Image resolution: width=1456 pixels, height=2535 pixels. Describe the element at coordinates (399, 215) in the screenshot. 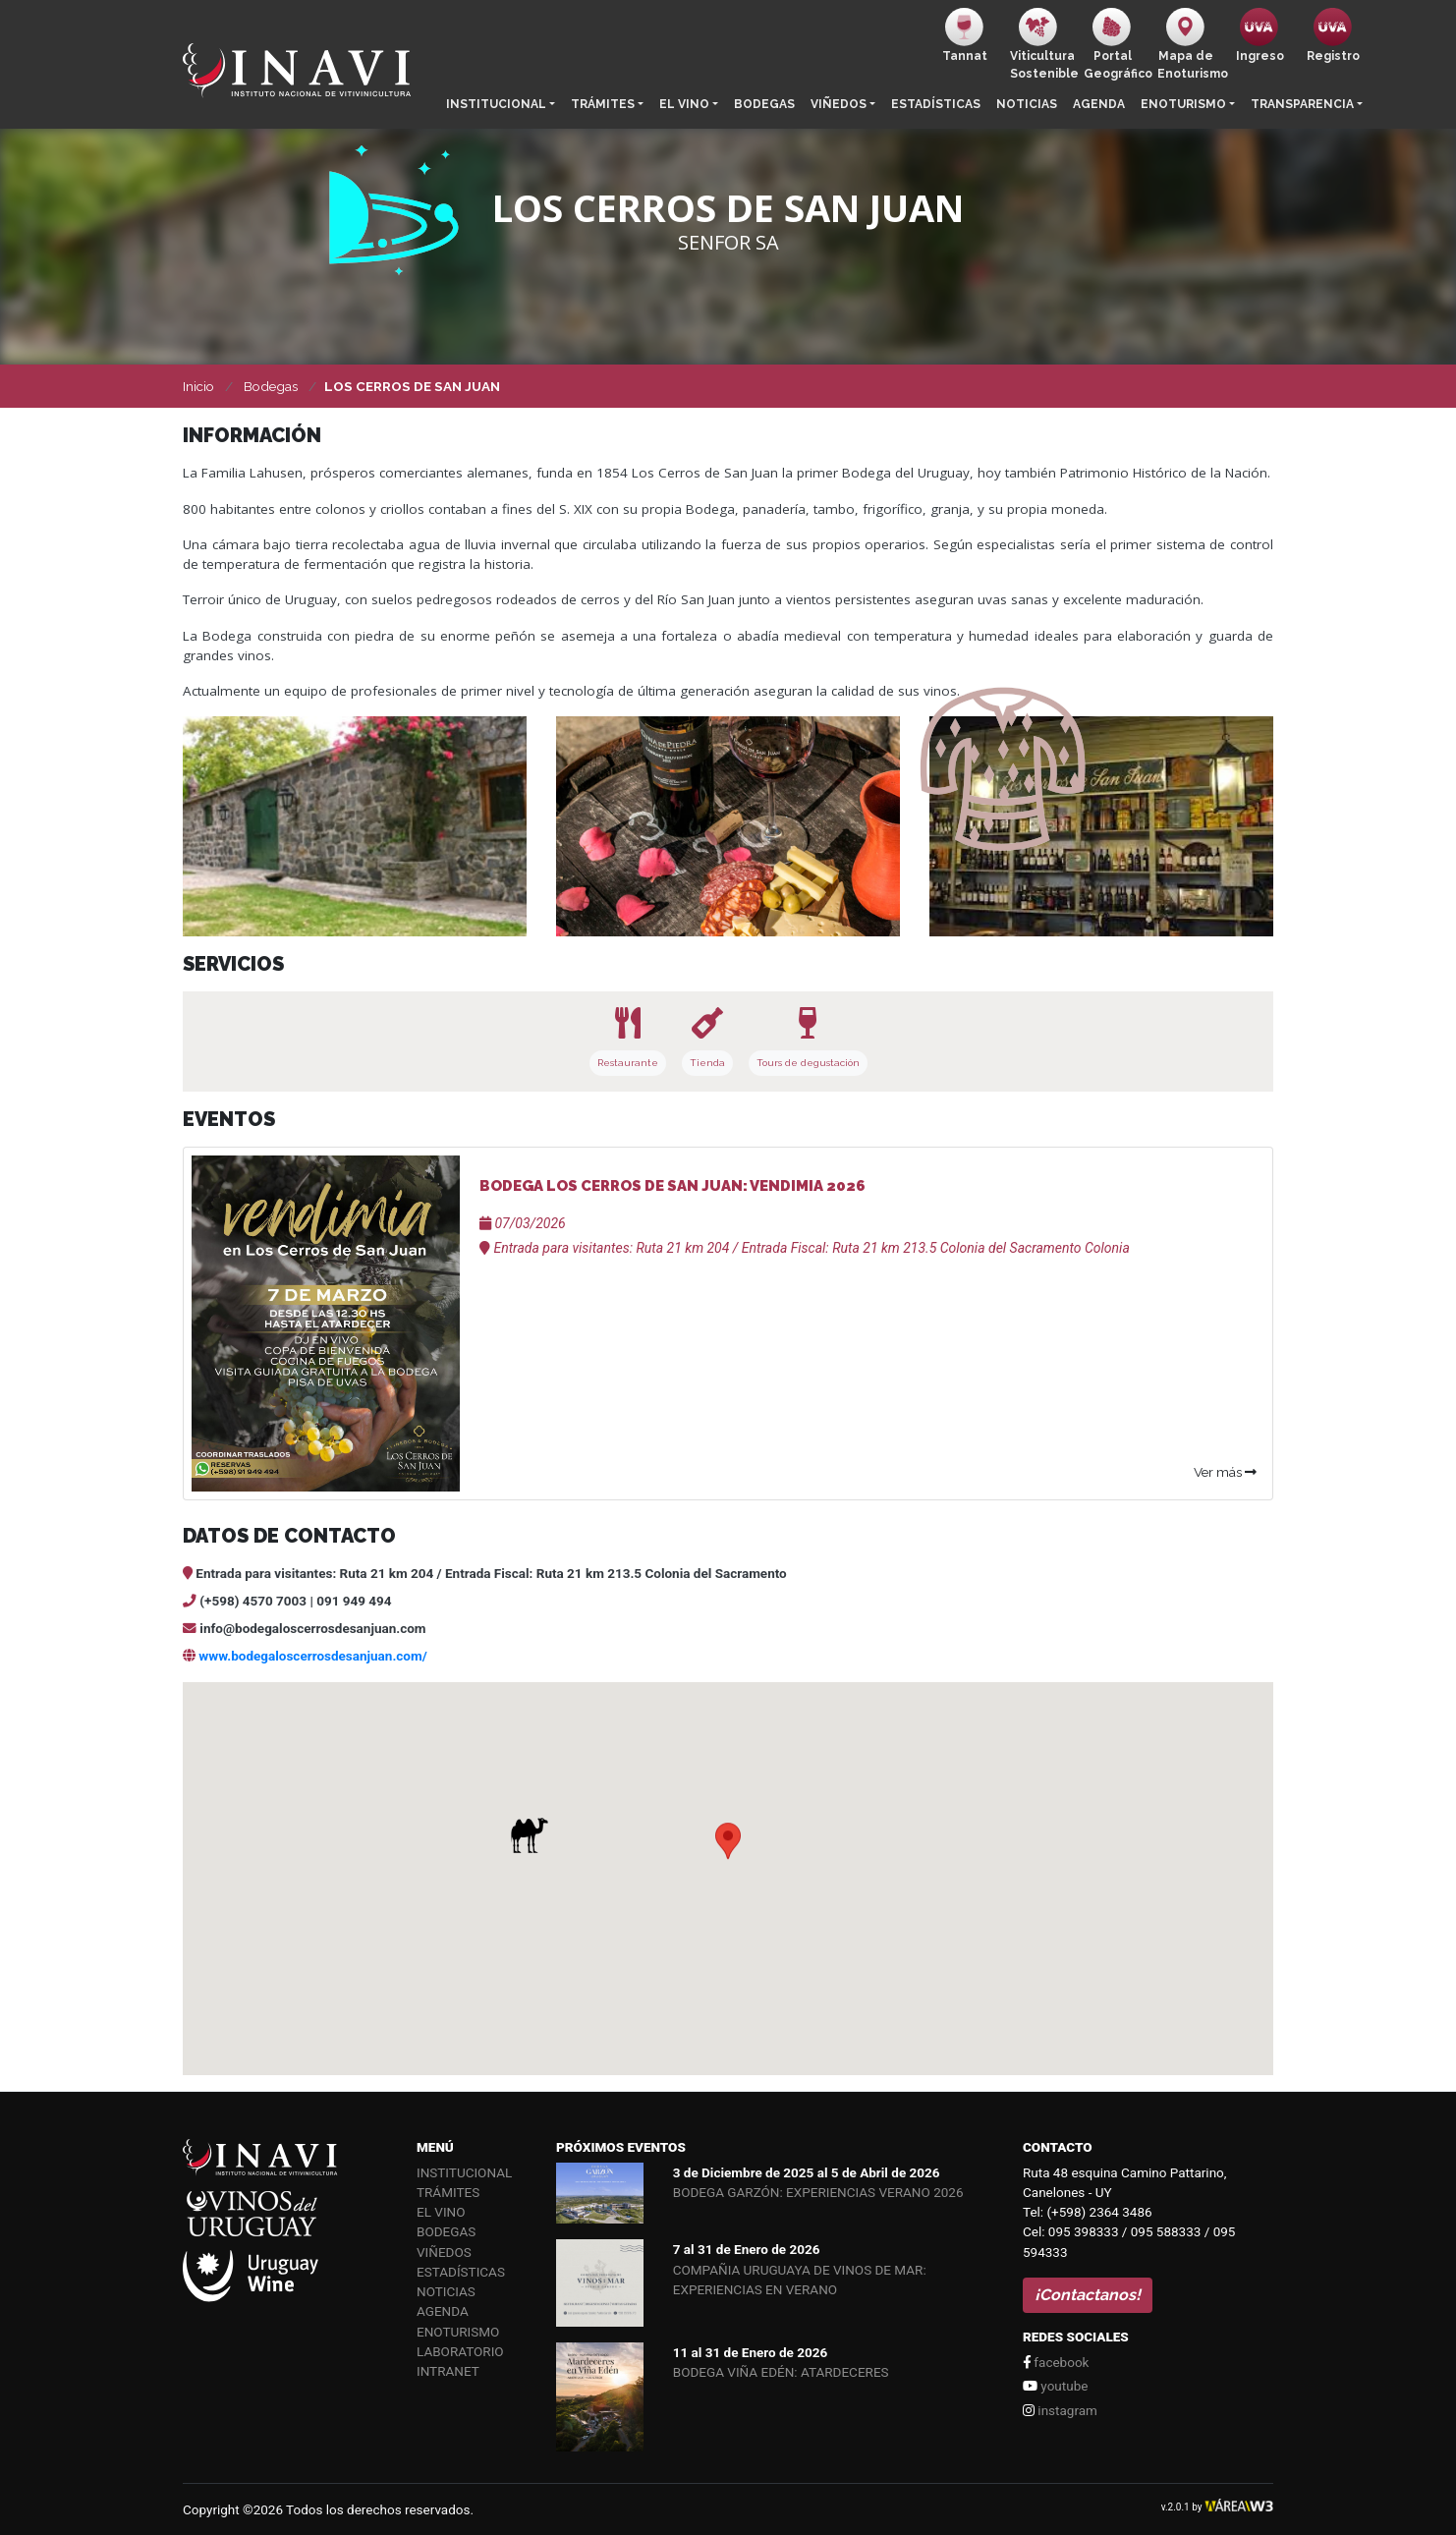

I see `explore the solar system or space-themed content` at that location.